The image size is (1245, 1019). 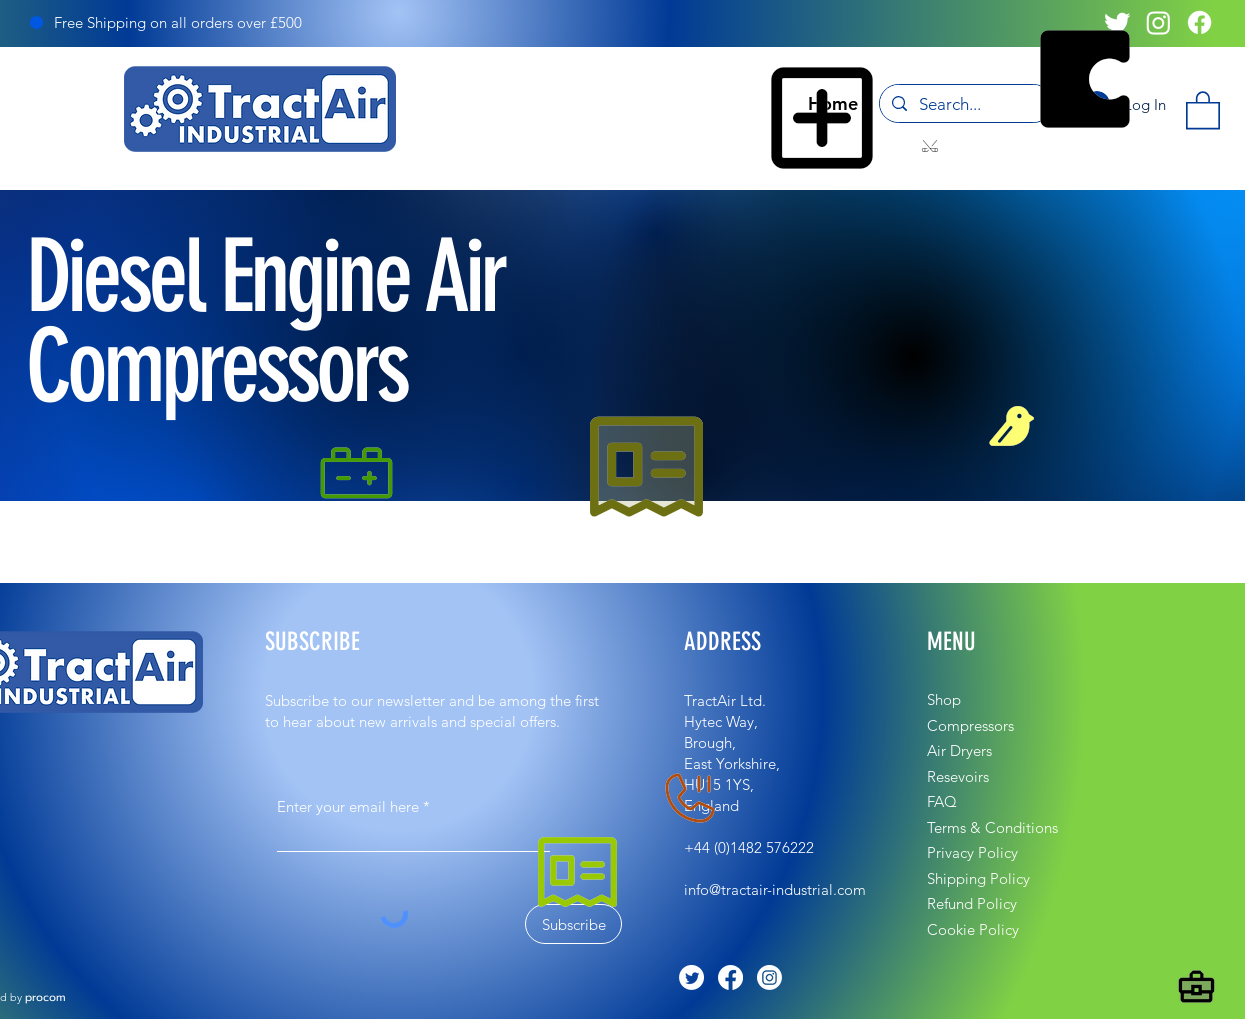 I want to click on view news or article clippings, so click(x=577, y=870).